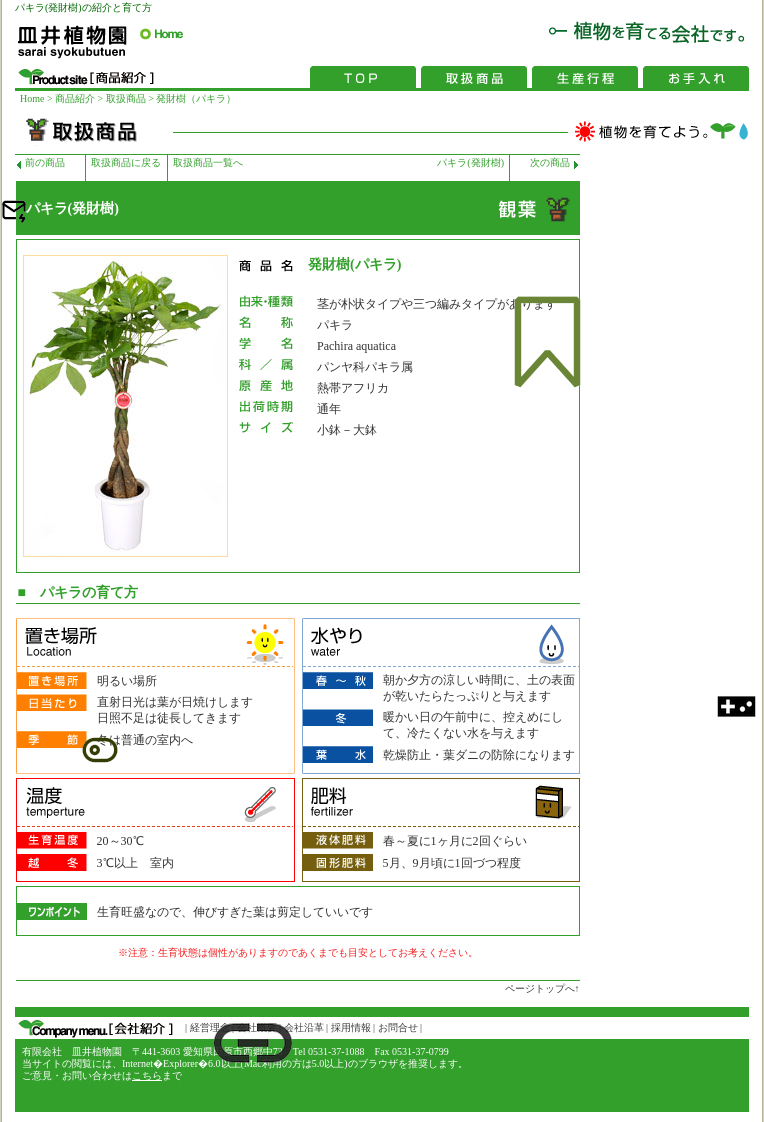 The image size is (764, 1122). What do you see at coordinates (547, 342) in the screenshot?
I see `bookmark this item for later` at bounding box center [547, 342].